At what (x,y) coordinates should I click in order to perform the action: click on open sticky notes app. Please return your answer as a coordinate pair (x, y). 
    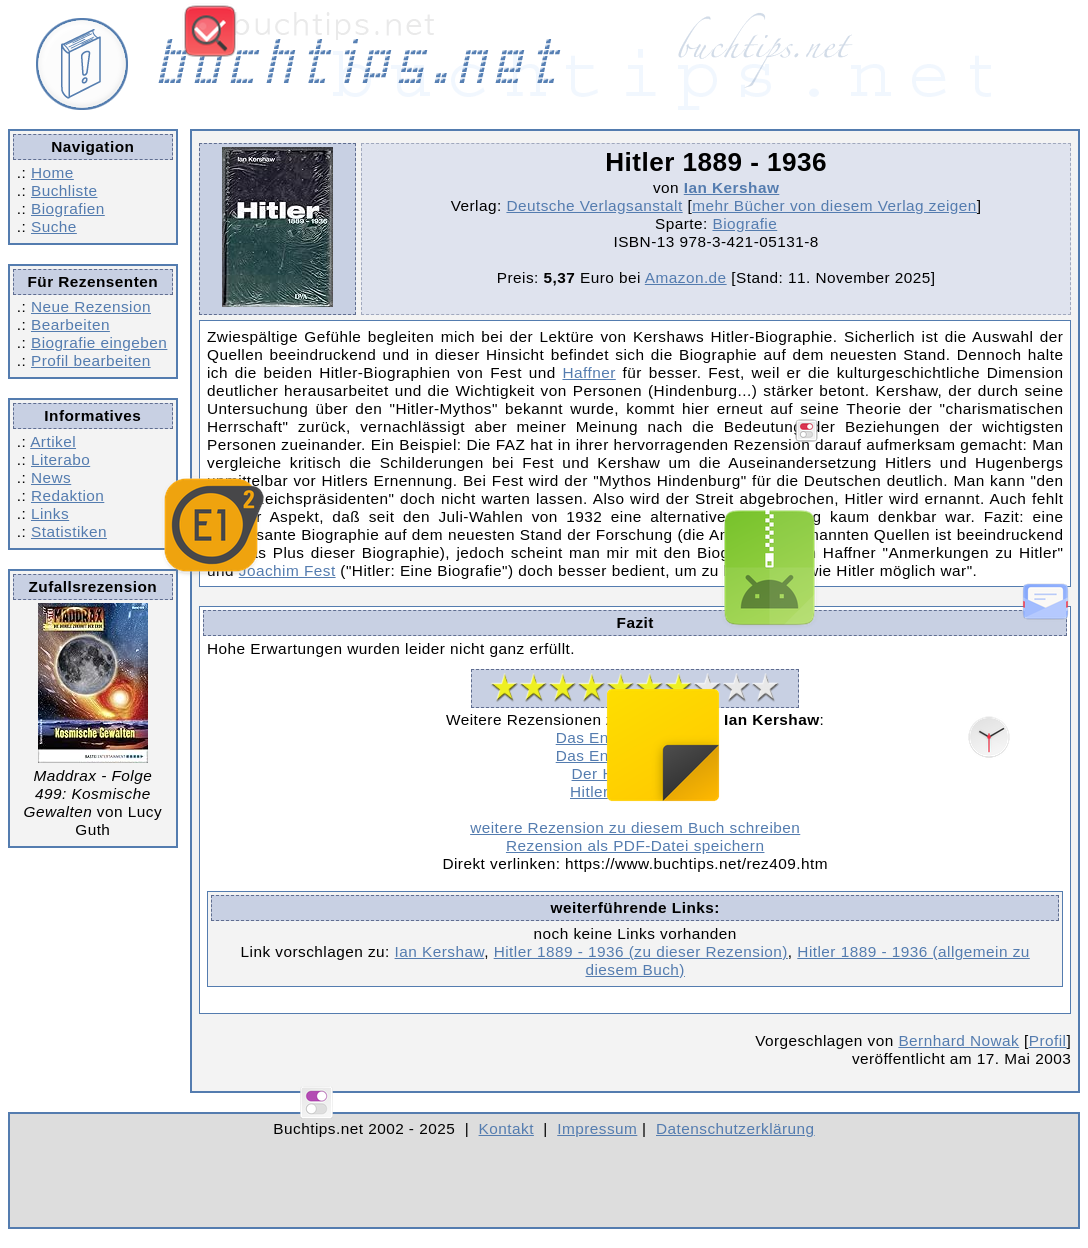
    Looking at the image, I should click on (663, 745).